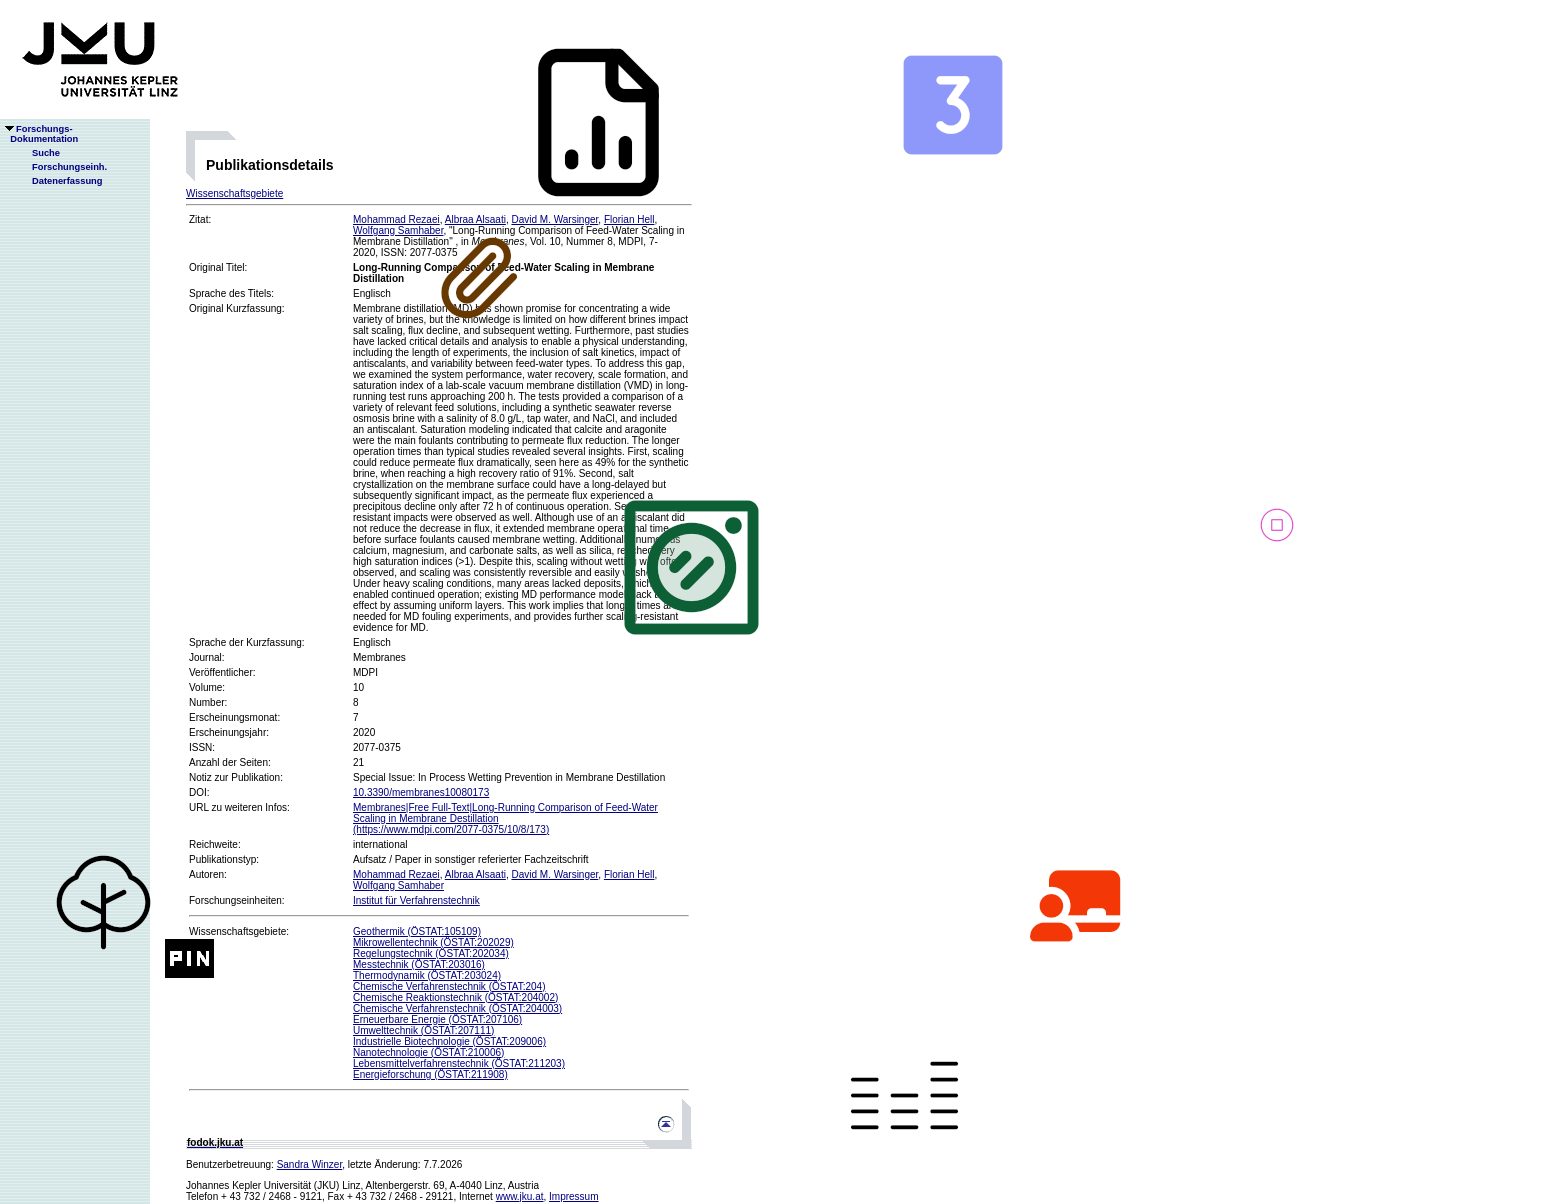  Describe the element at coordinates (953, 105) in the screenshot. I see `select option three from a numbered list` at that location.